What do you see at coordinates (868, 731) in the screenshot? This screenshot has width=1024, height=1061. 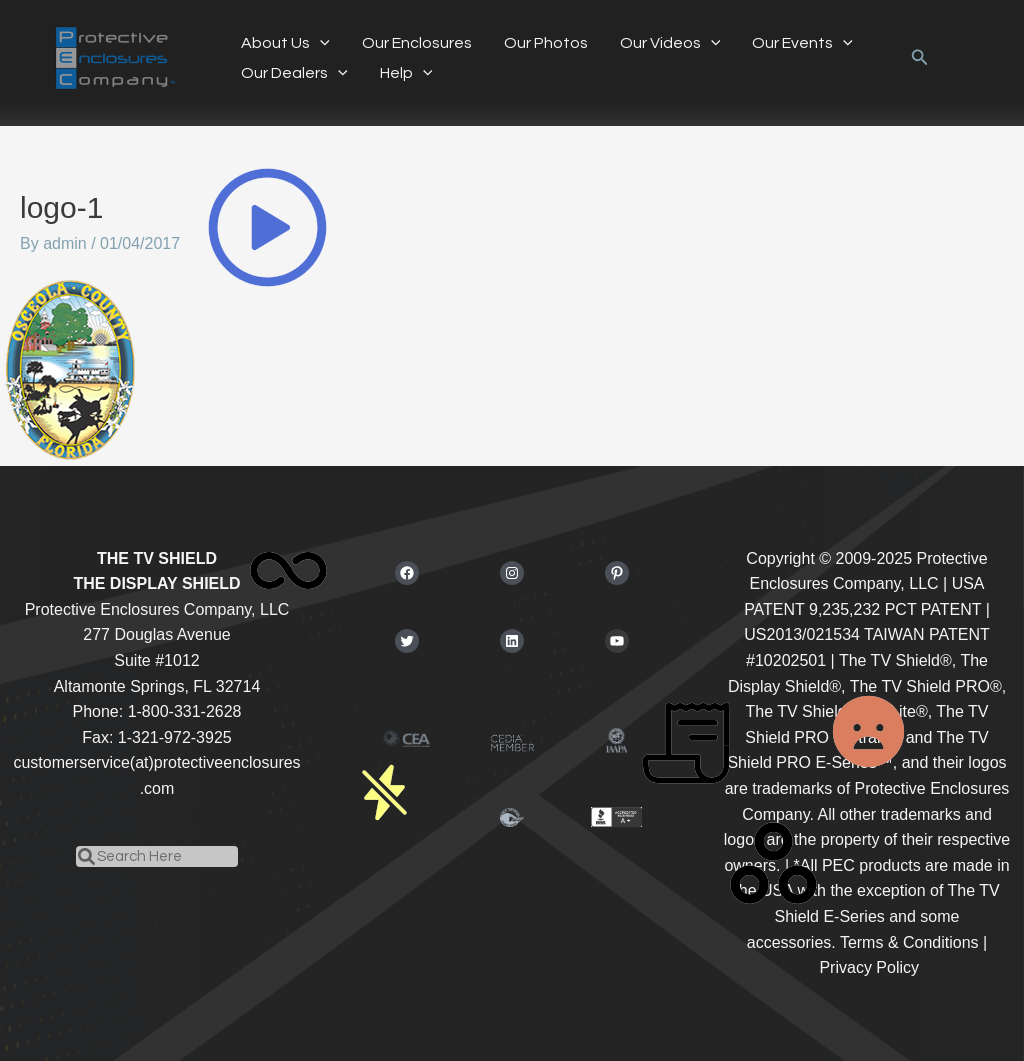 I see `leave negative feedback or reaction` at bounding box center [868, 731].